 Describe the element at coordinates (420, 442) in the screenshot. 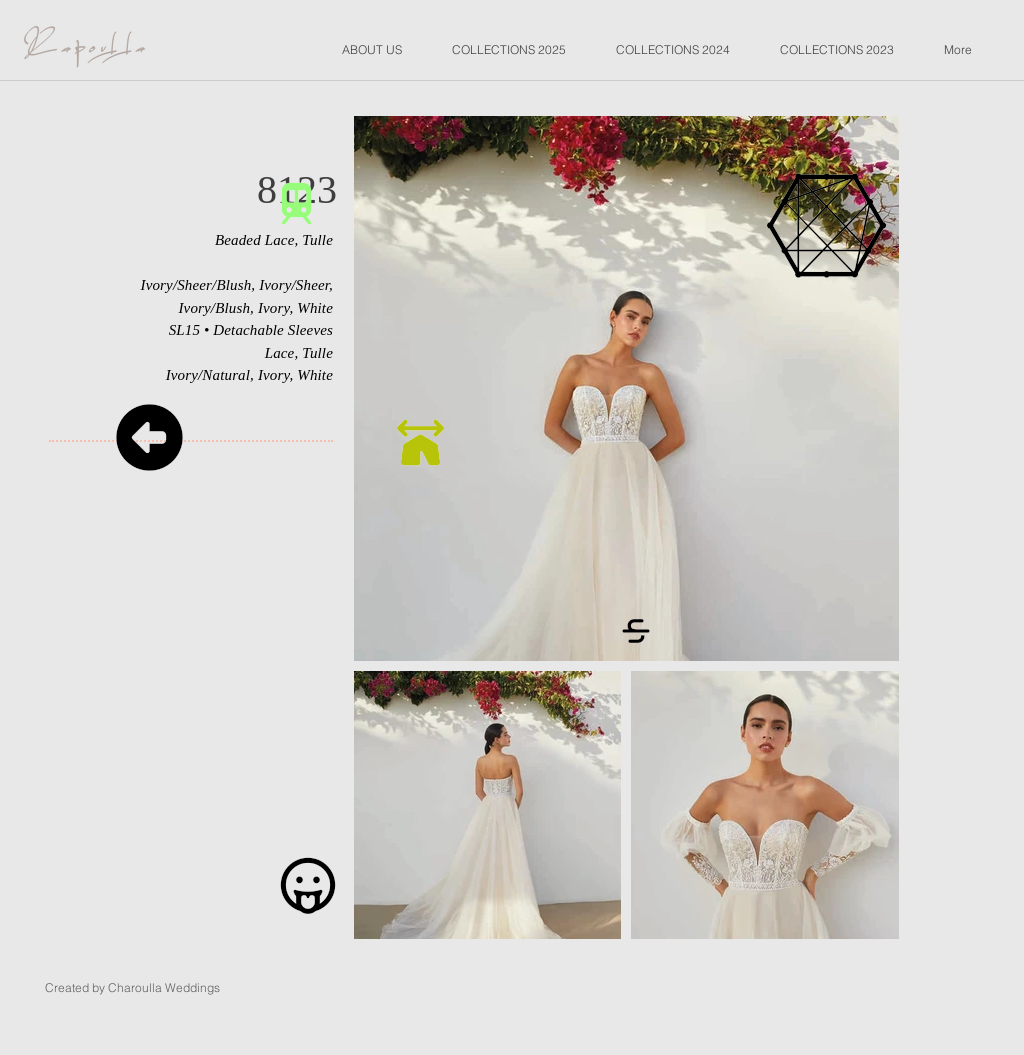

I see `adjust tent or campsite width` at that location.